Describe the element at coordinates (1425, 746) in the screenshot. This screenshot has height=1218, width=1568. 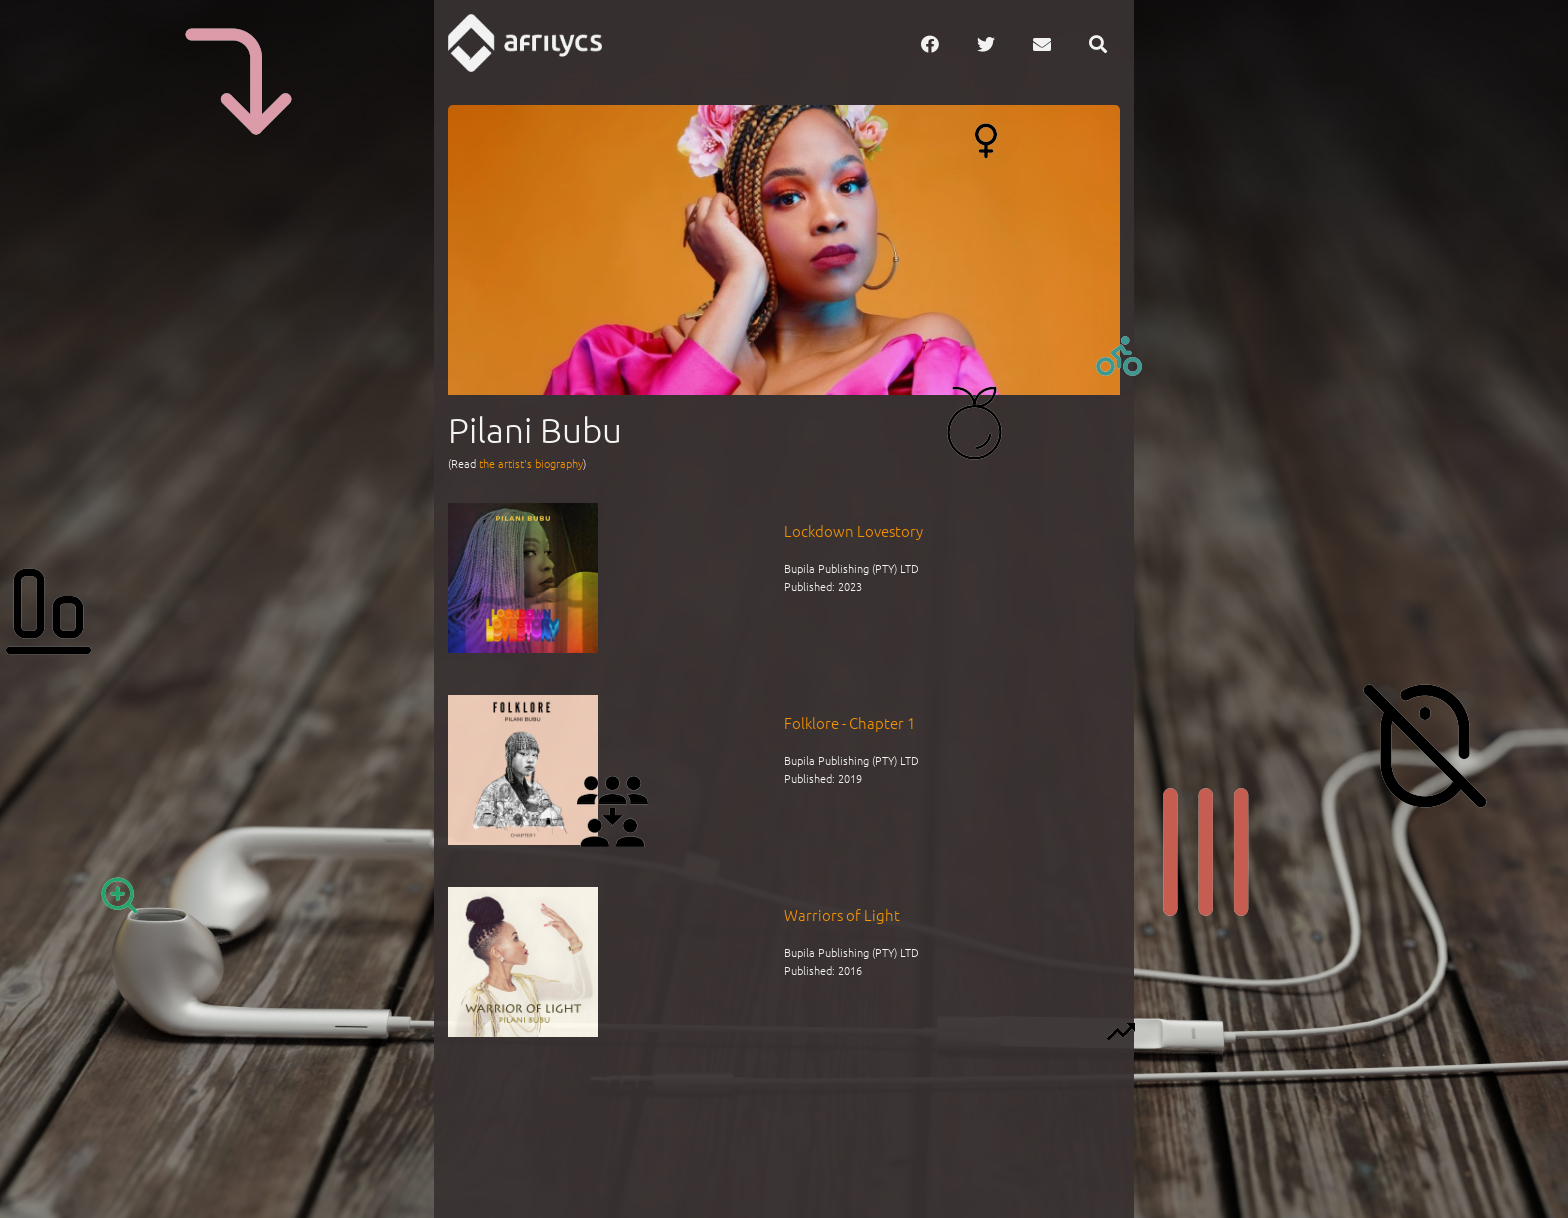
I see `mouse input disabled` at that location.